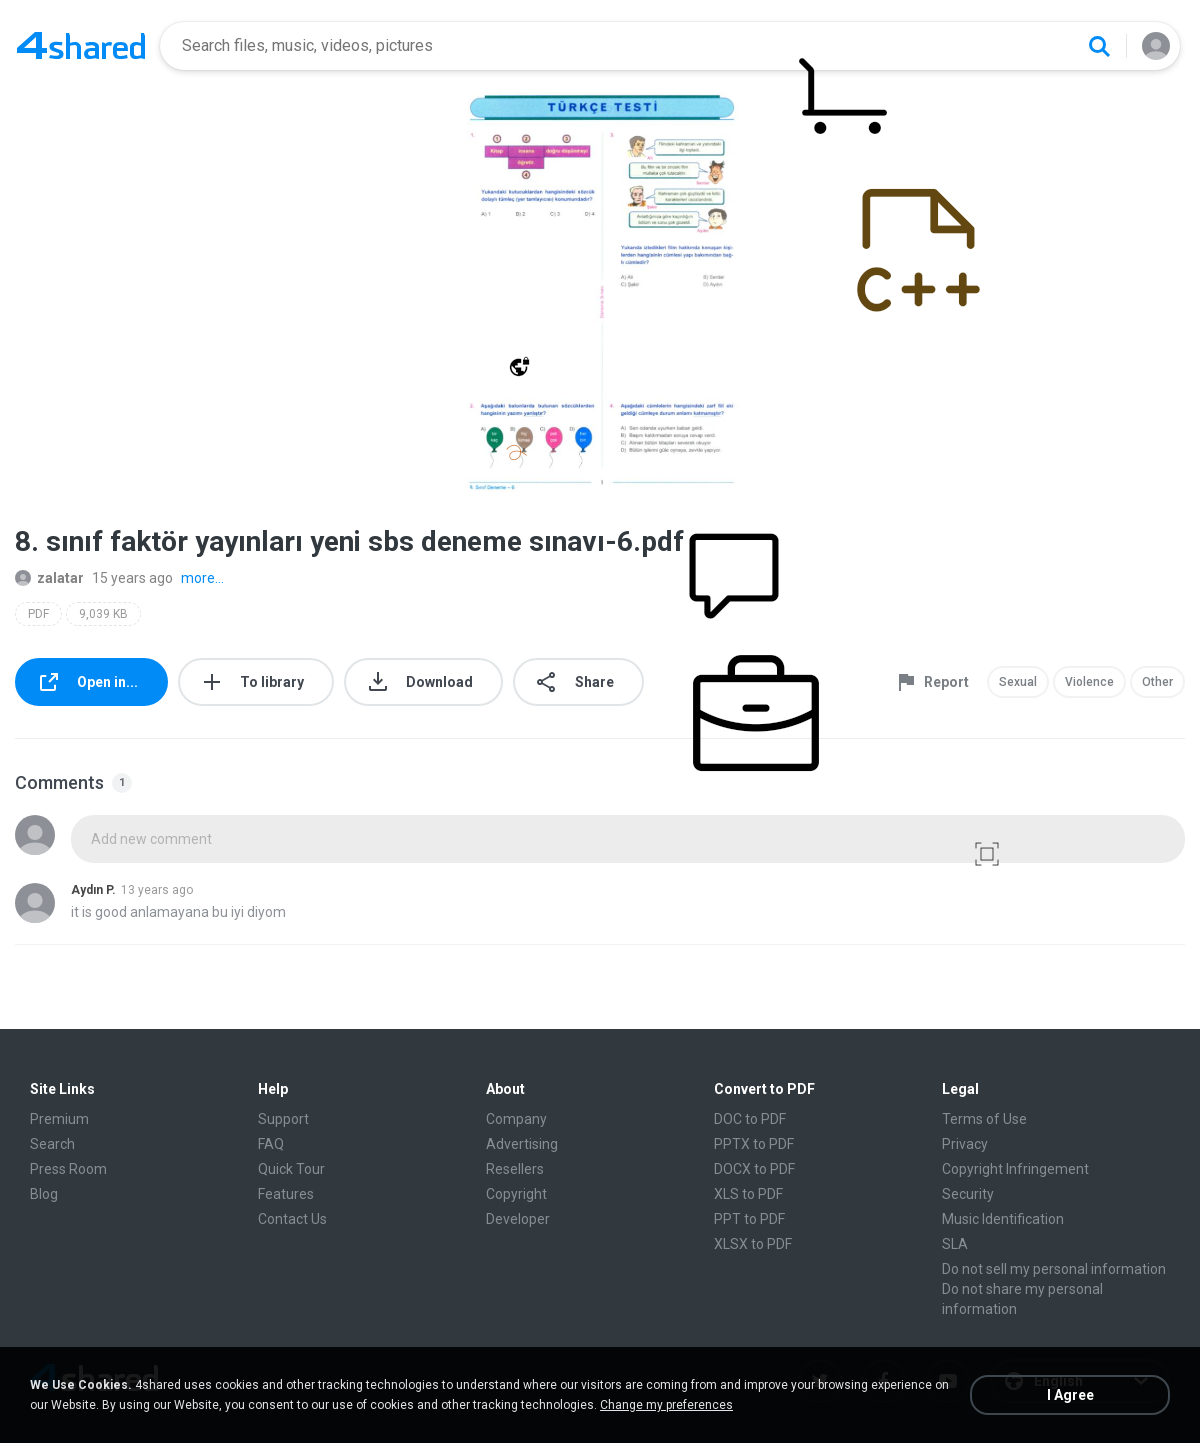  Describe the element at coordinates (734, 574) in the screenshot. I see `leave a comment` at that location.